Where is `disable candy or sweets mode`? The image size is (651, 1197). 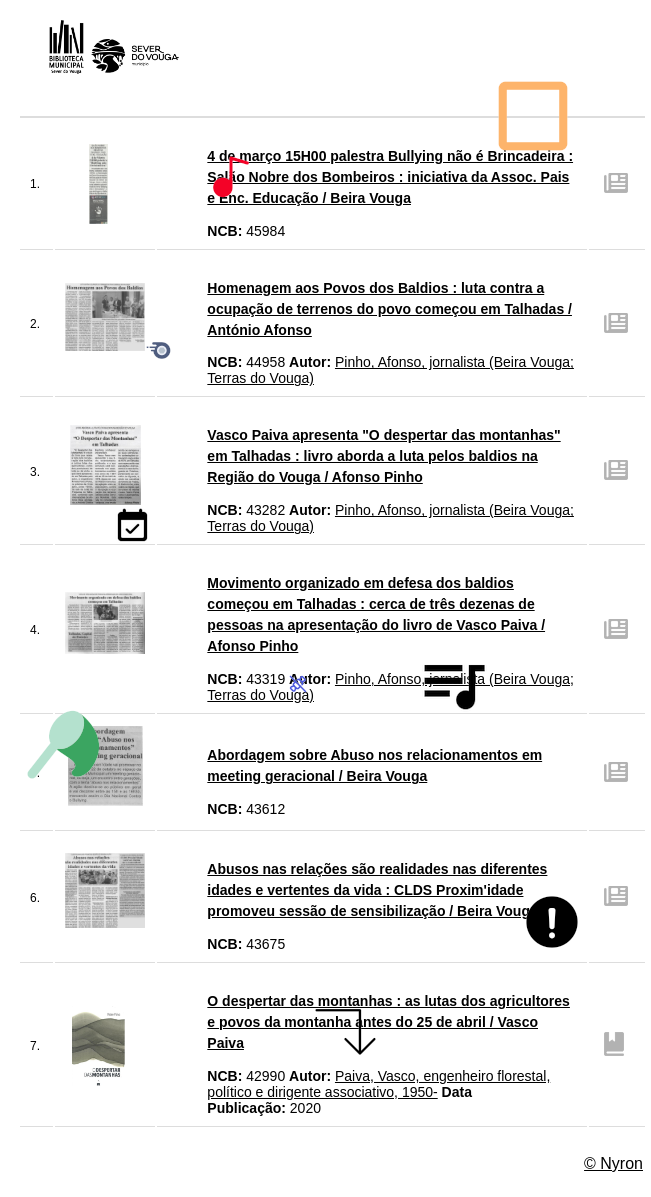
disable candy or sweets mode is located at coordinates (298, 684).